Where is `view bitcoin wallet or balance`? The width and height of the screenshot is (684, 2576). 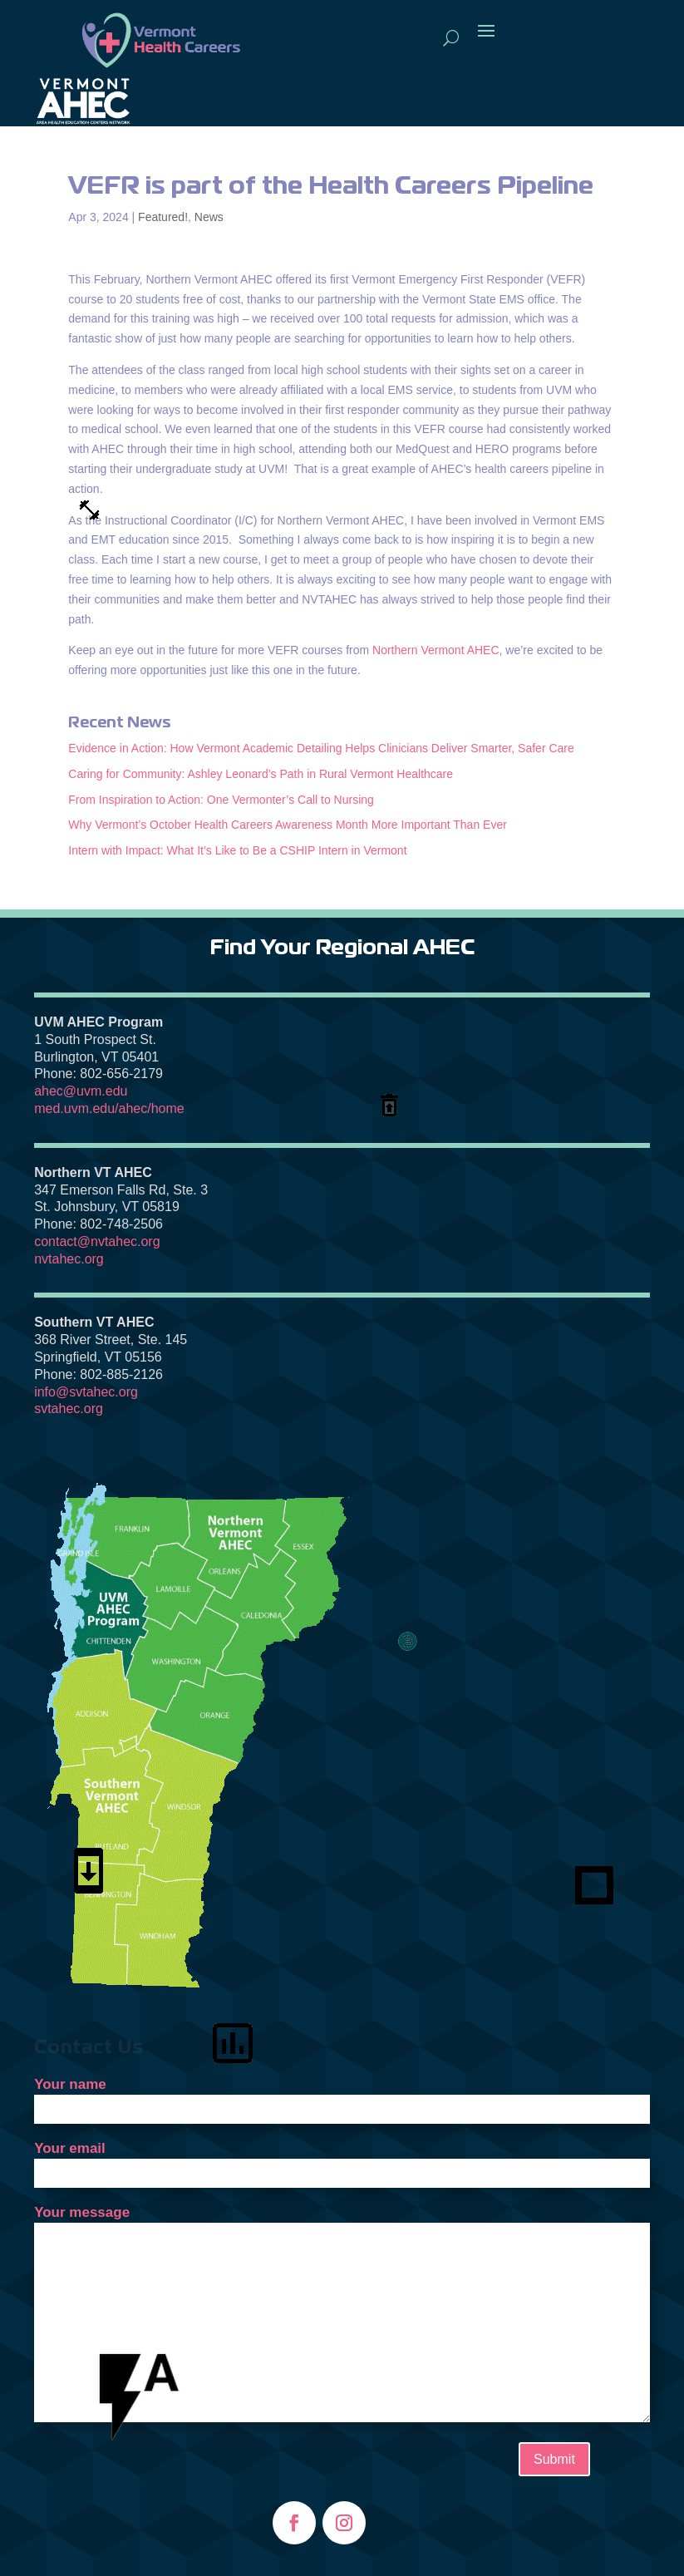
view bitcoin wallet or balance is located at coordinates (406, 1641).